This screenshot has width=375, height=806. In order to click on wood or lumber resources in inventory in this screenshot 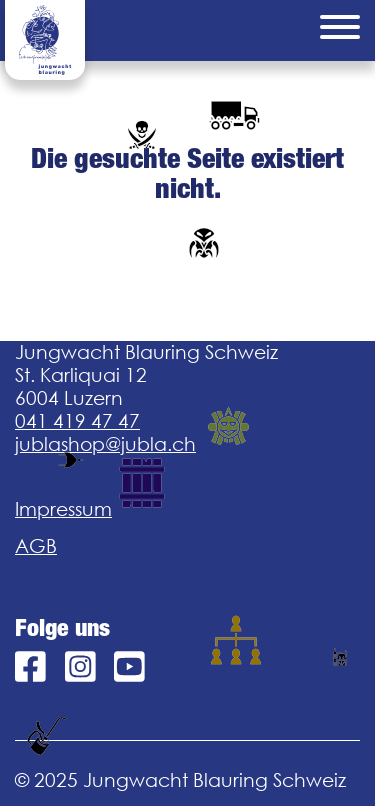, I will do `click(142, 483)`.